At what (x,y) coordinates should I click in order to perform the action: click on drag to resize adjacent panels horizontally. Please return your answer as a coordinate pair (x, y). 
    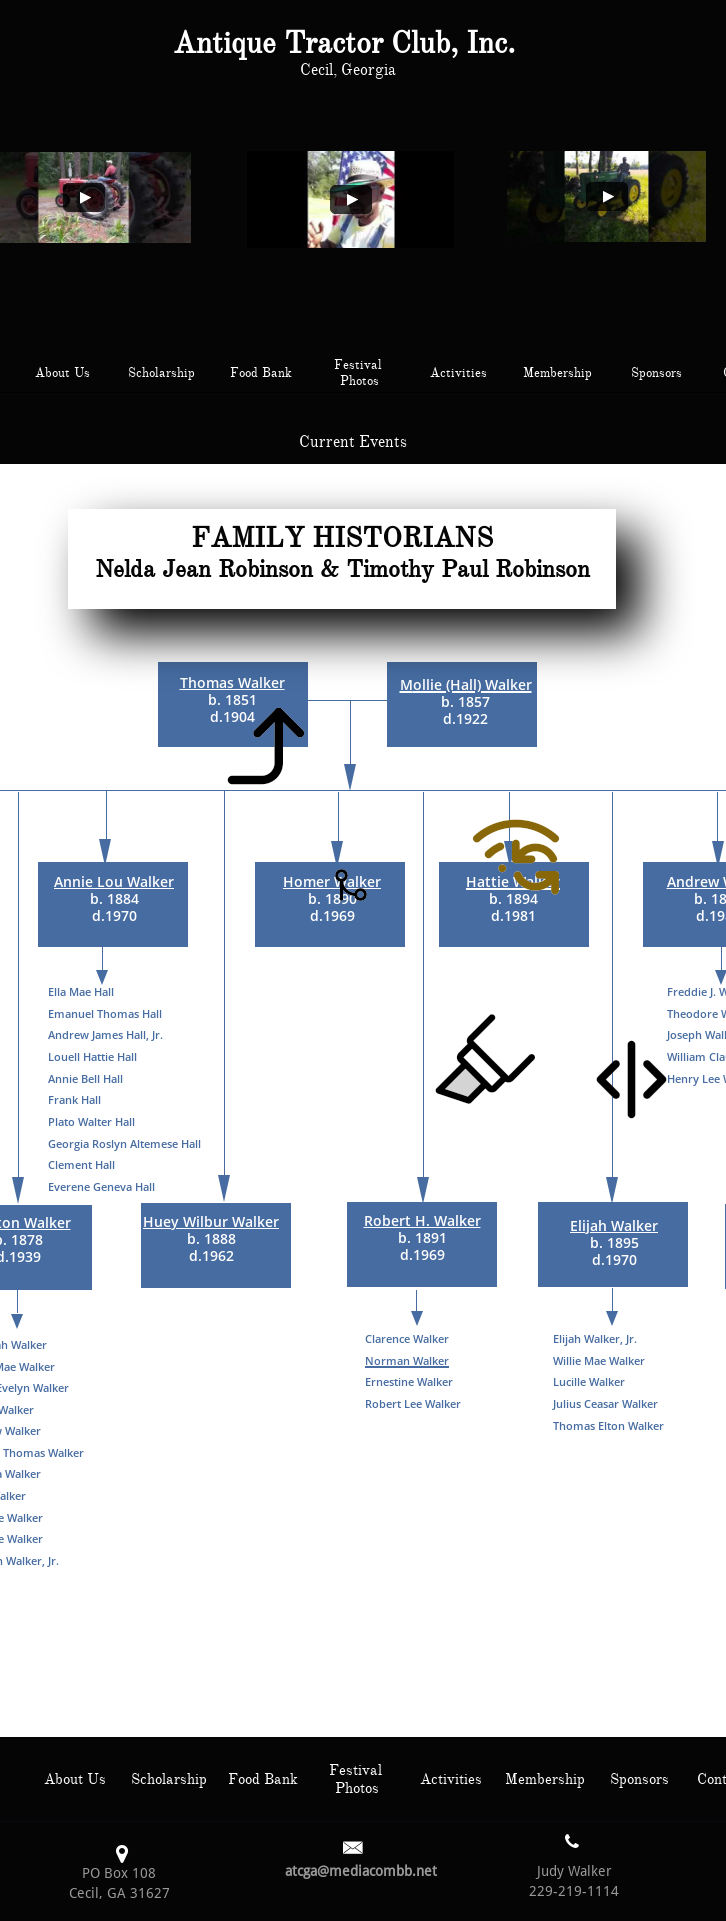
    Looking at the image, I should click on (631, 1079).